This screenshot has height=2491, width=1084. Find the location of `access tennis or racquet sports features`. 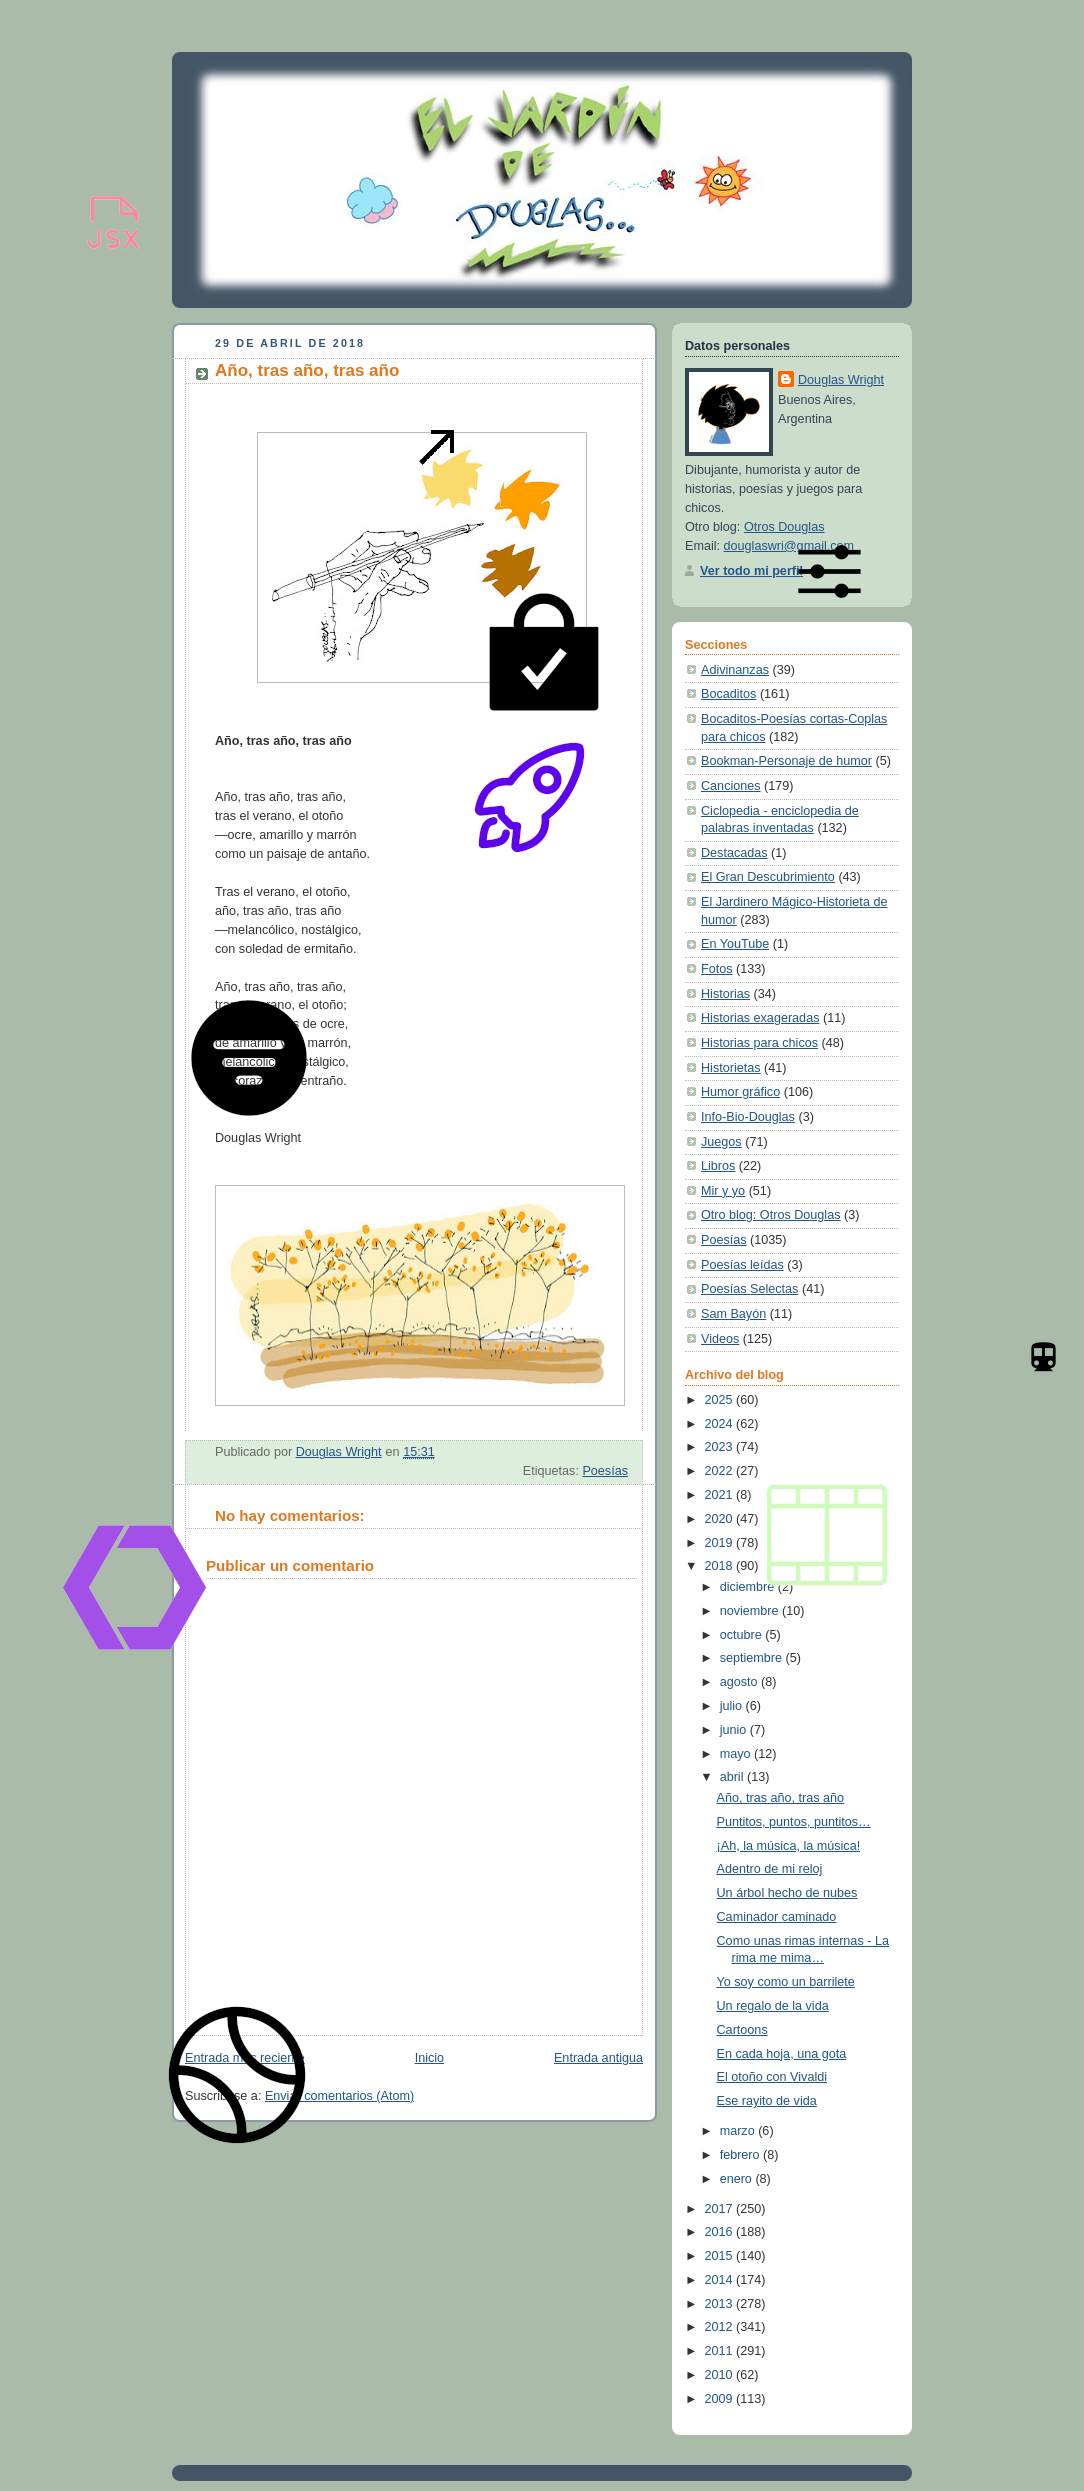

access tennis or racquet sports features is located at coordinates (237, 2075).